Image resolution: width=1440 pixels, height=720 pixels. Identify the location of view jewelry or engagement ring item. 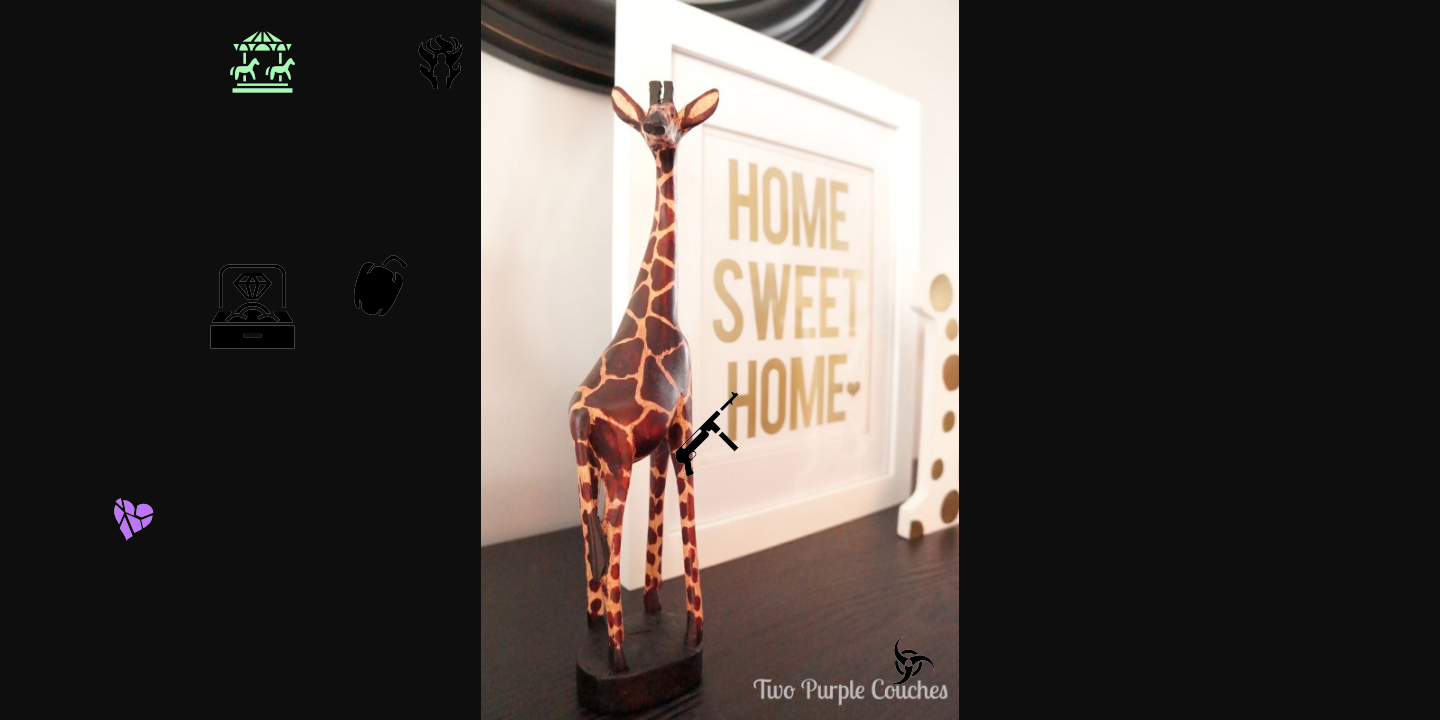
(252, 306).